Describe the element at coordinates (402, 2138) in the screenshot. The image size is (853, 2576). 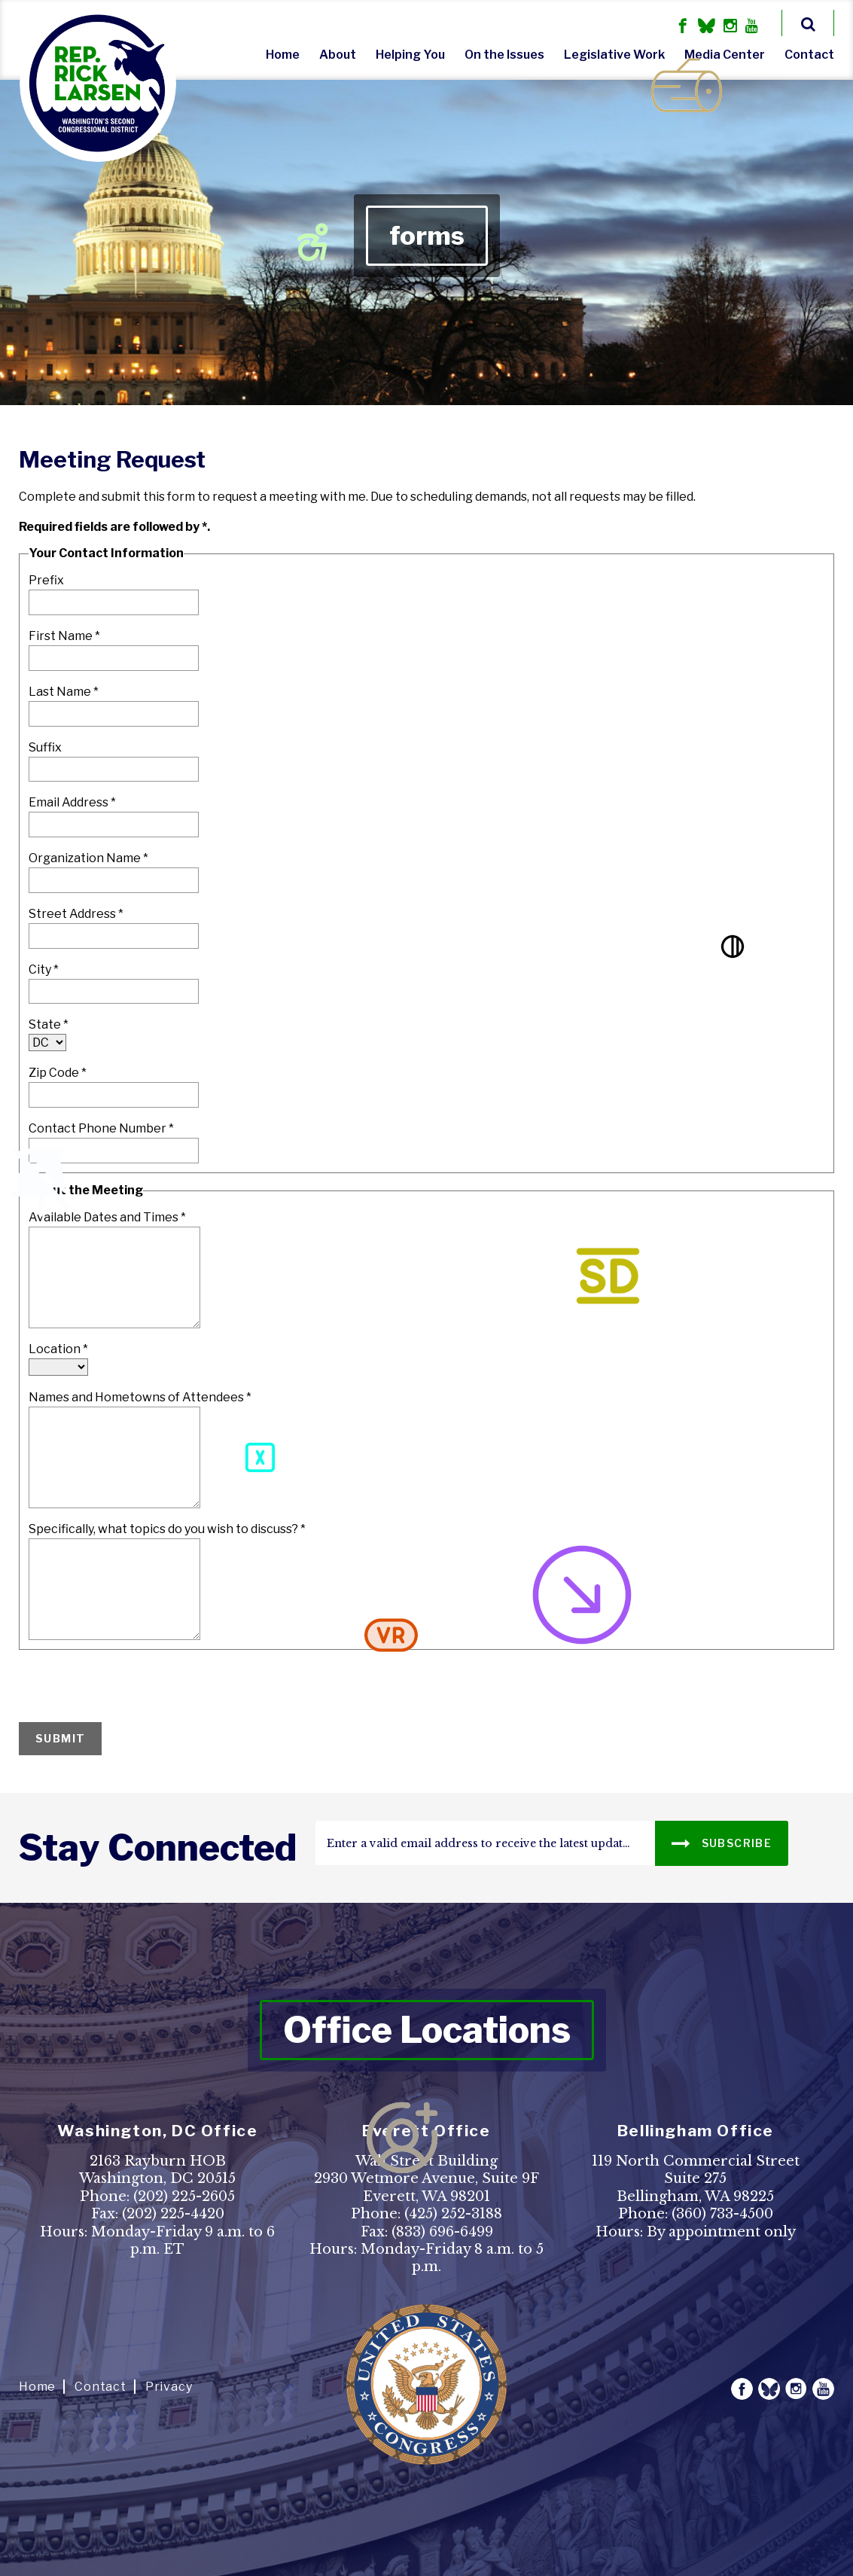
I see `add a new user or contact` at that location.